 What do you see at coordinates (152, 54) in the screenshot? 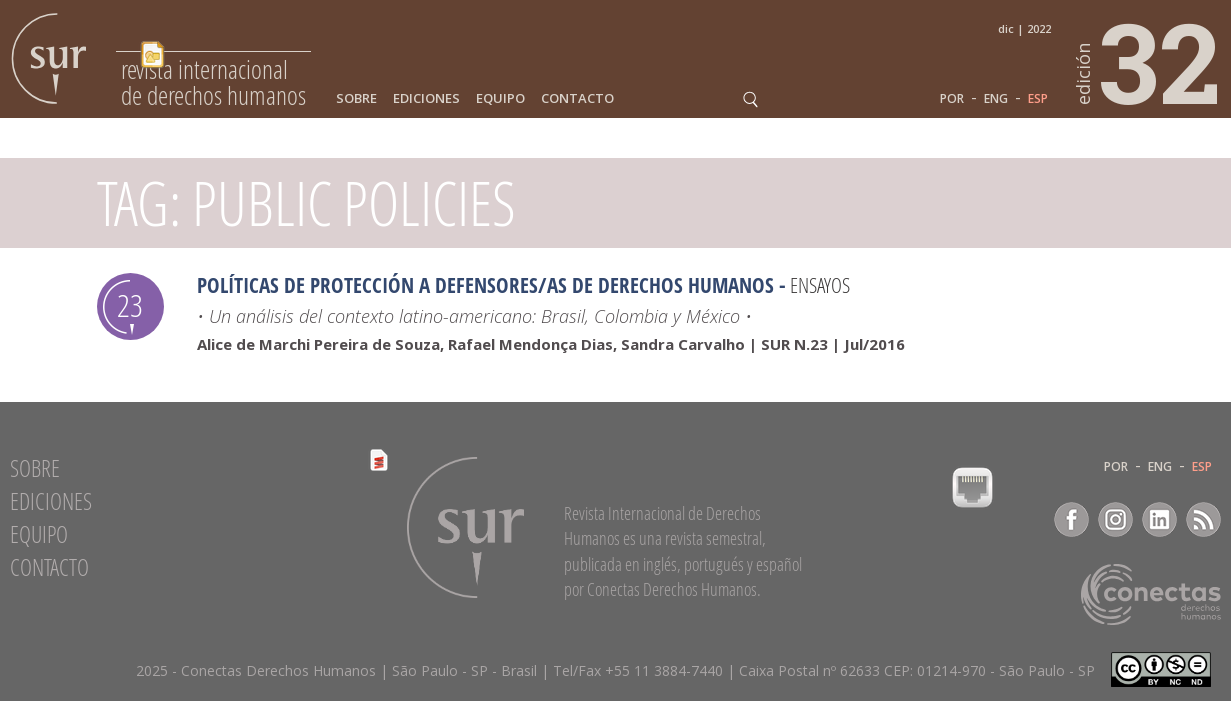
I see `open a libreoffice draw document` at bounding box center [152, 54].